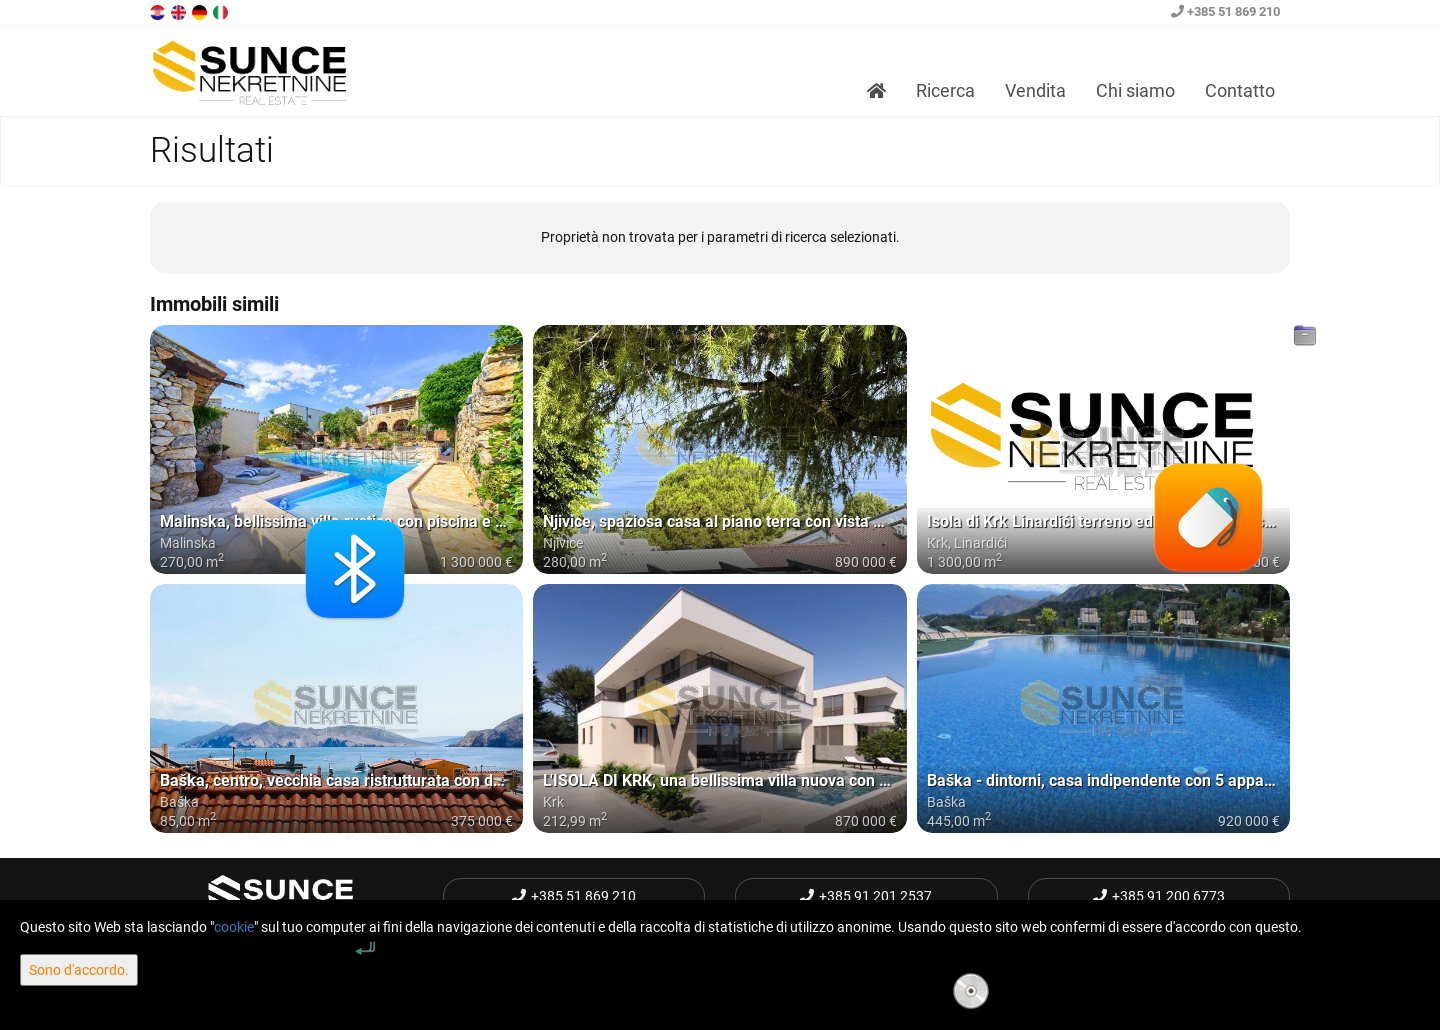 Image resolution: width=1440 pixels, height=1030 pixels. What do you see at coordinates (1208, 517) in the screenshot?
I see `open kid3 audio tag editor` at bounding box center [1208, 517].